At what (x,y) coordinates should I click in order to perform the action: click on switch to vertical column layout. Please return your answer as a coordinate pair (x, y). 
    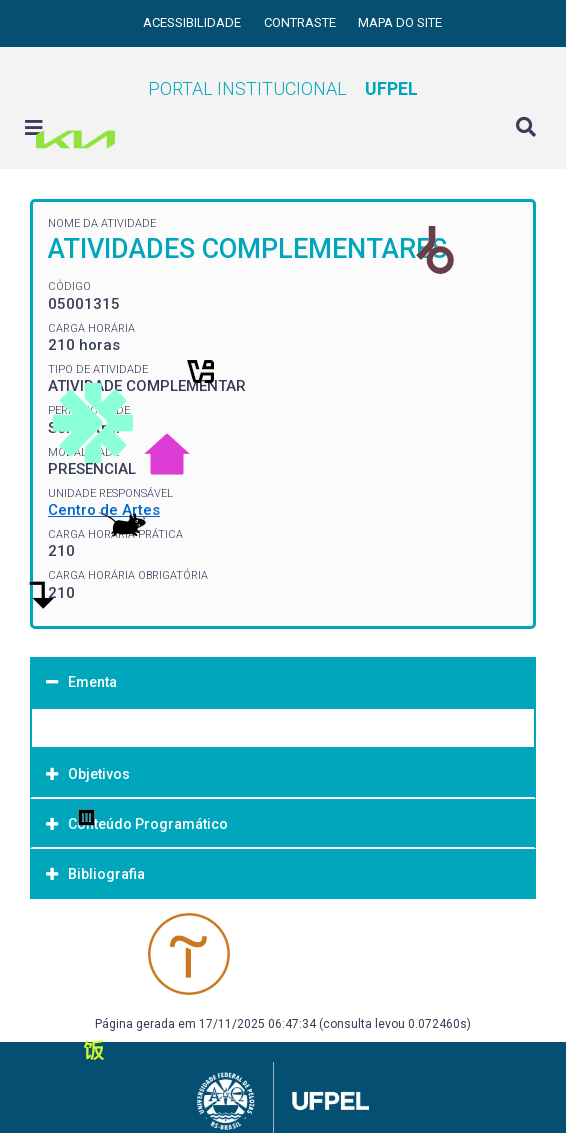
    Looking at the image, I should click on (86, 817).